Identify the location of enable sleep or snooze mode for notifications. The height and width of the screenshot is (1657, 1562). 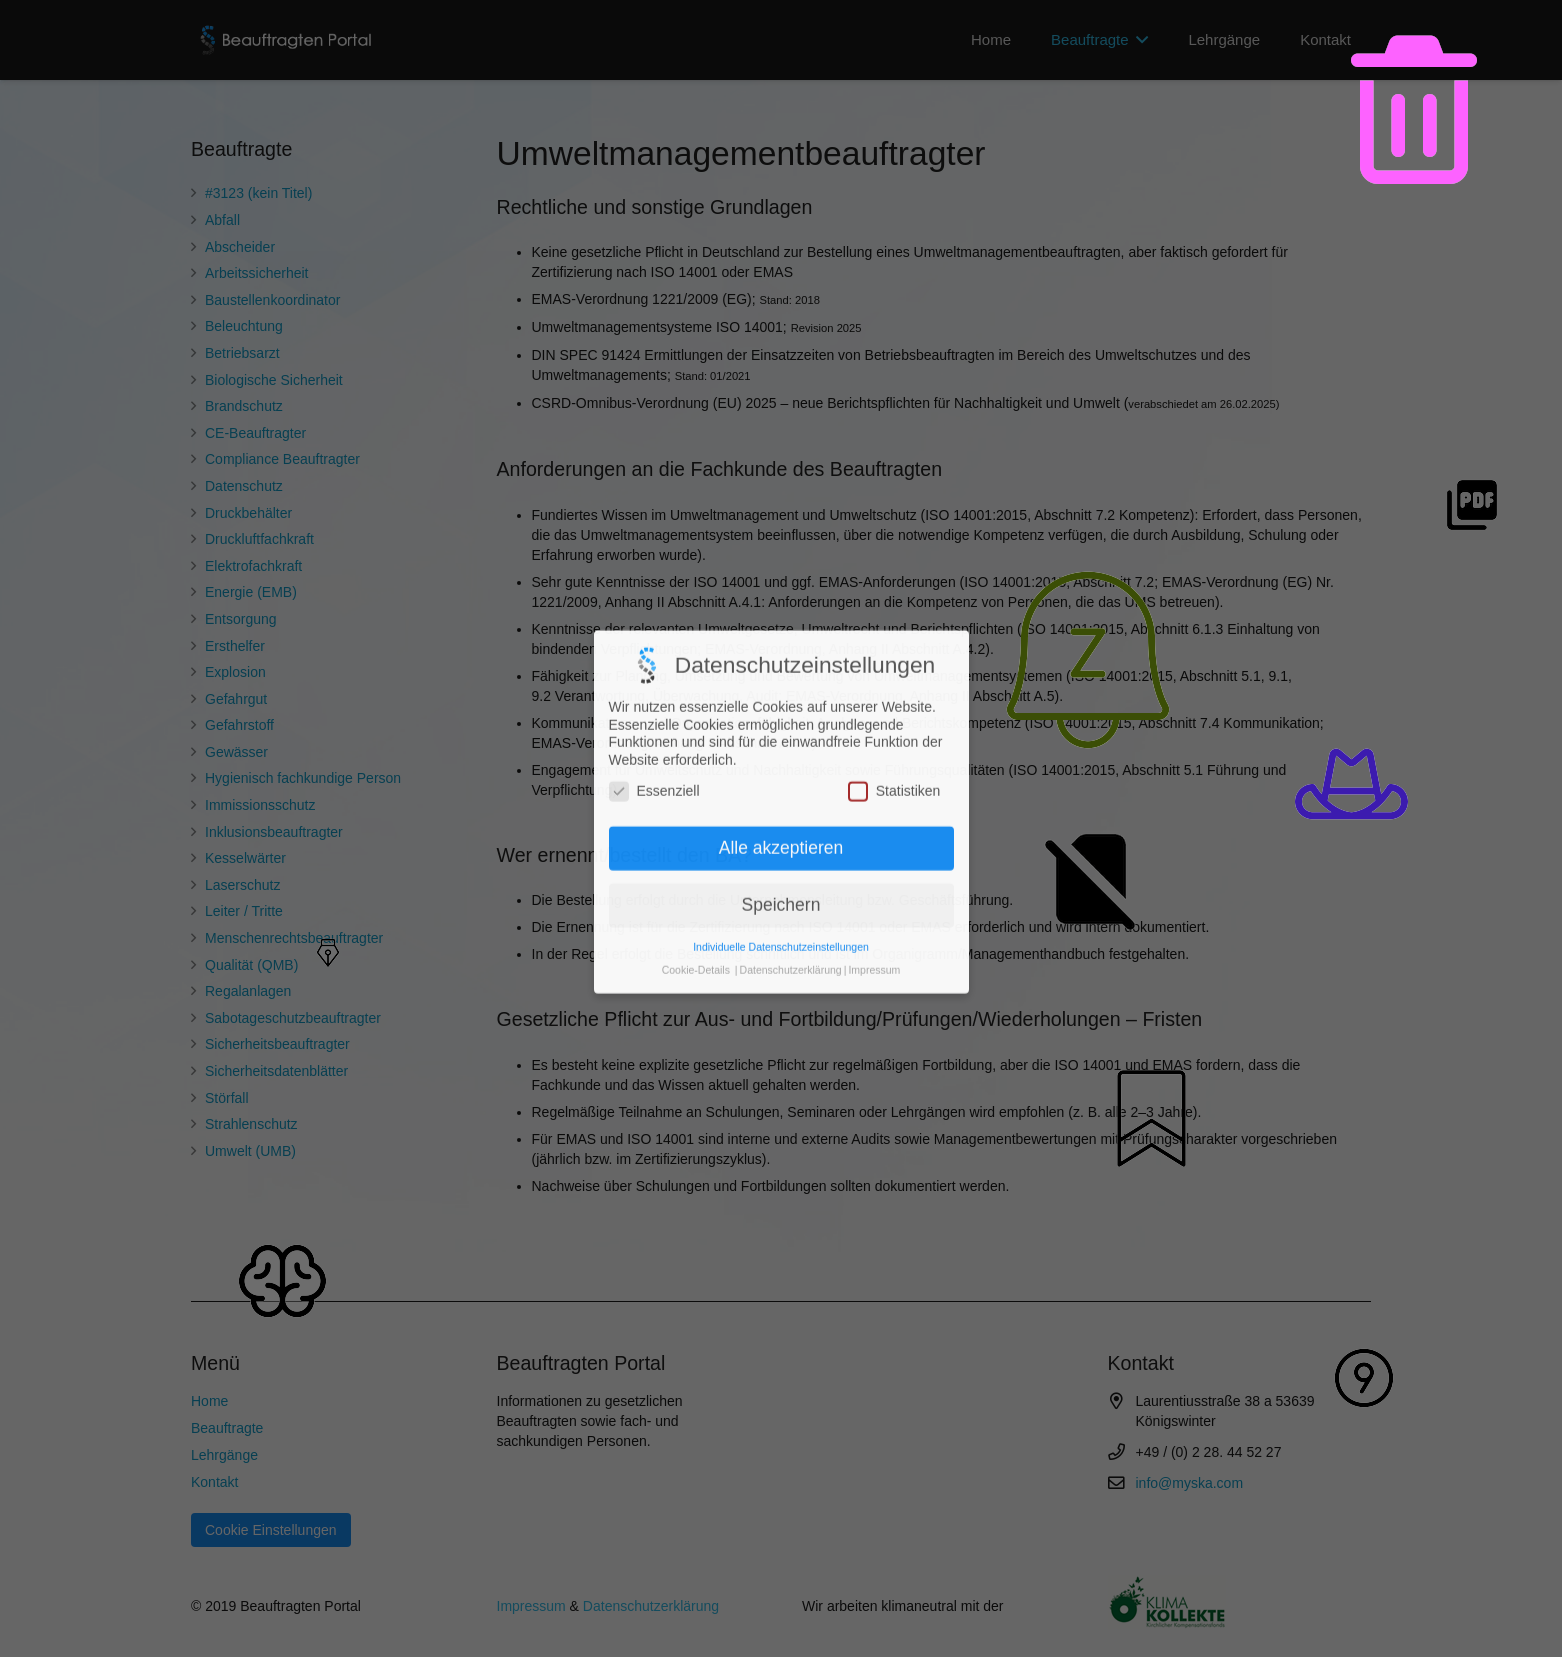
(1088, 660).